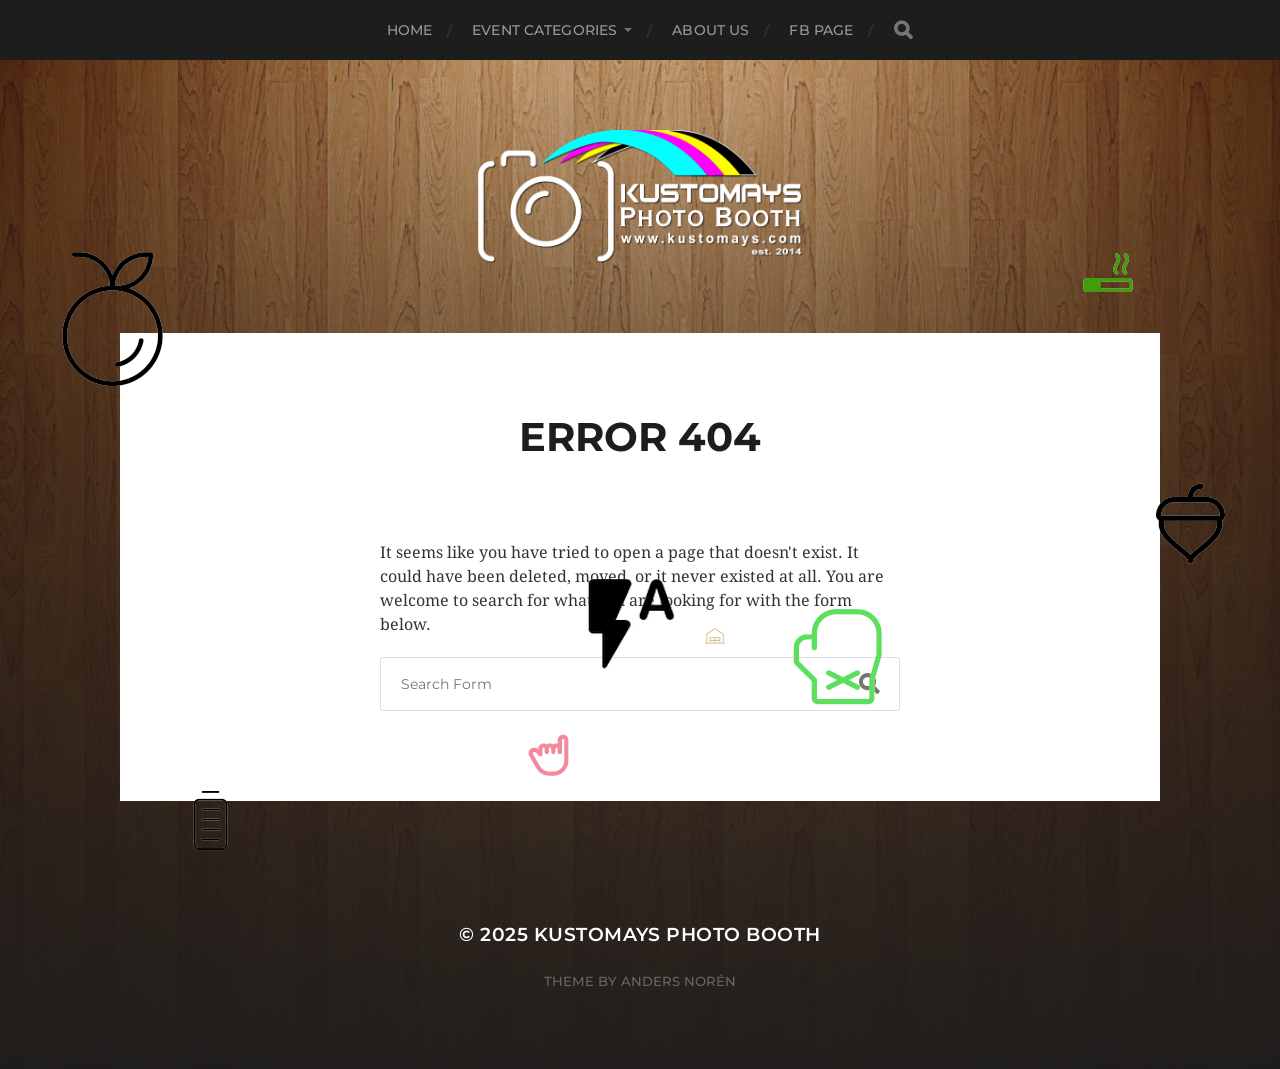 This screenshot has height=1069, width=1280. What do you see at coordinates (210, 821) in the screenshot?
I see `indicates full battery charge` at bounding box center [210, 821].